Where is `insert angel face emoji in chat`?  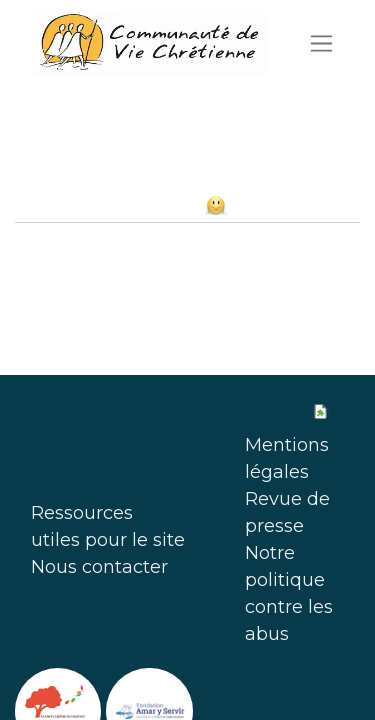
insert angel face emoji in chat is located at coordinates (216, 206).